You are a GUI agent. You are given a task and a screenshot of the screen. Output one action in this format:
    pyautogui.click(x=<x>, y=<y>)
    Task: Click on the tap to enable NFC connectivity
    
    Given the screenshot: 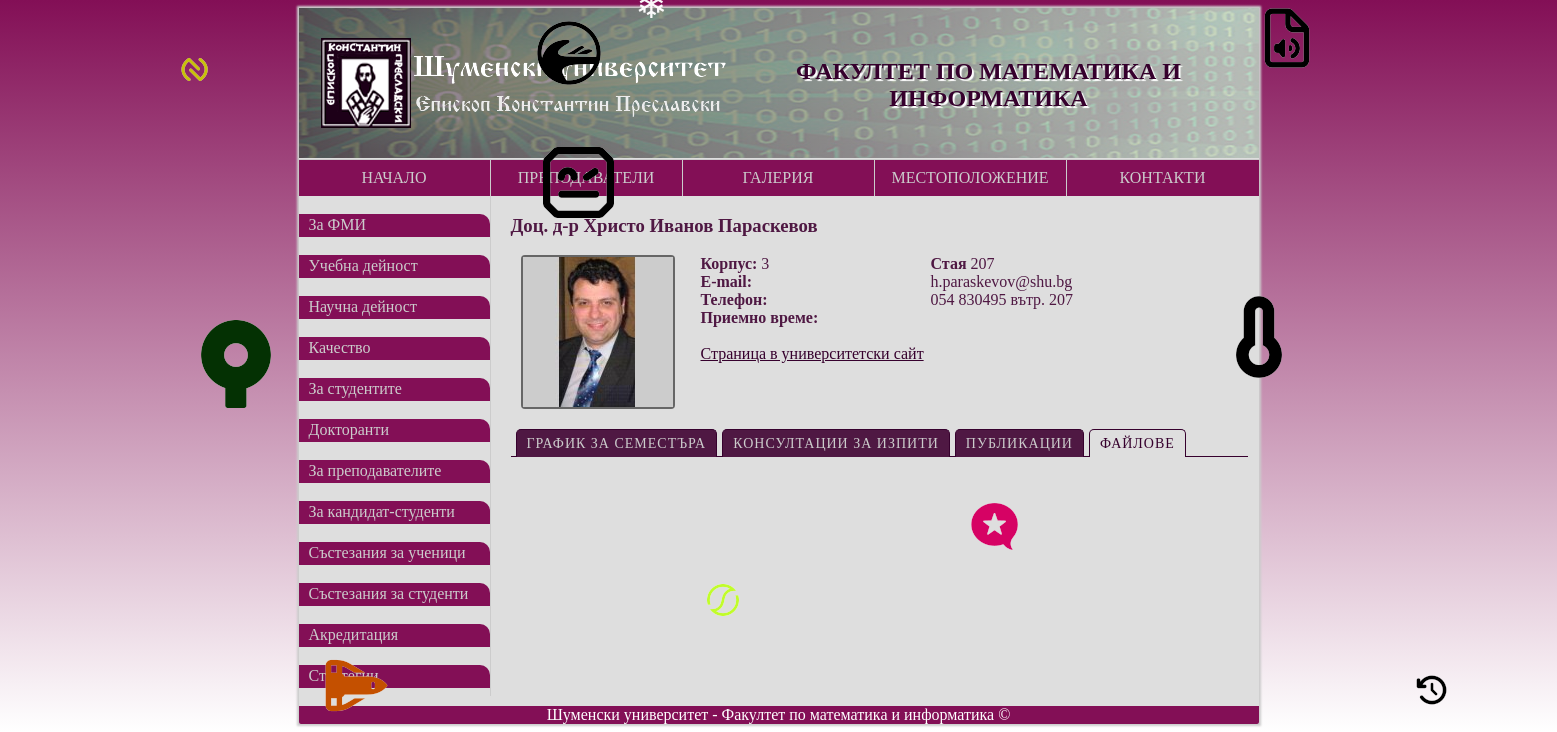 What is the action you would take?
    pyautogui.click(x=194, y=69)
    